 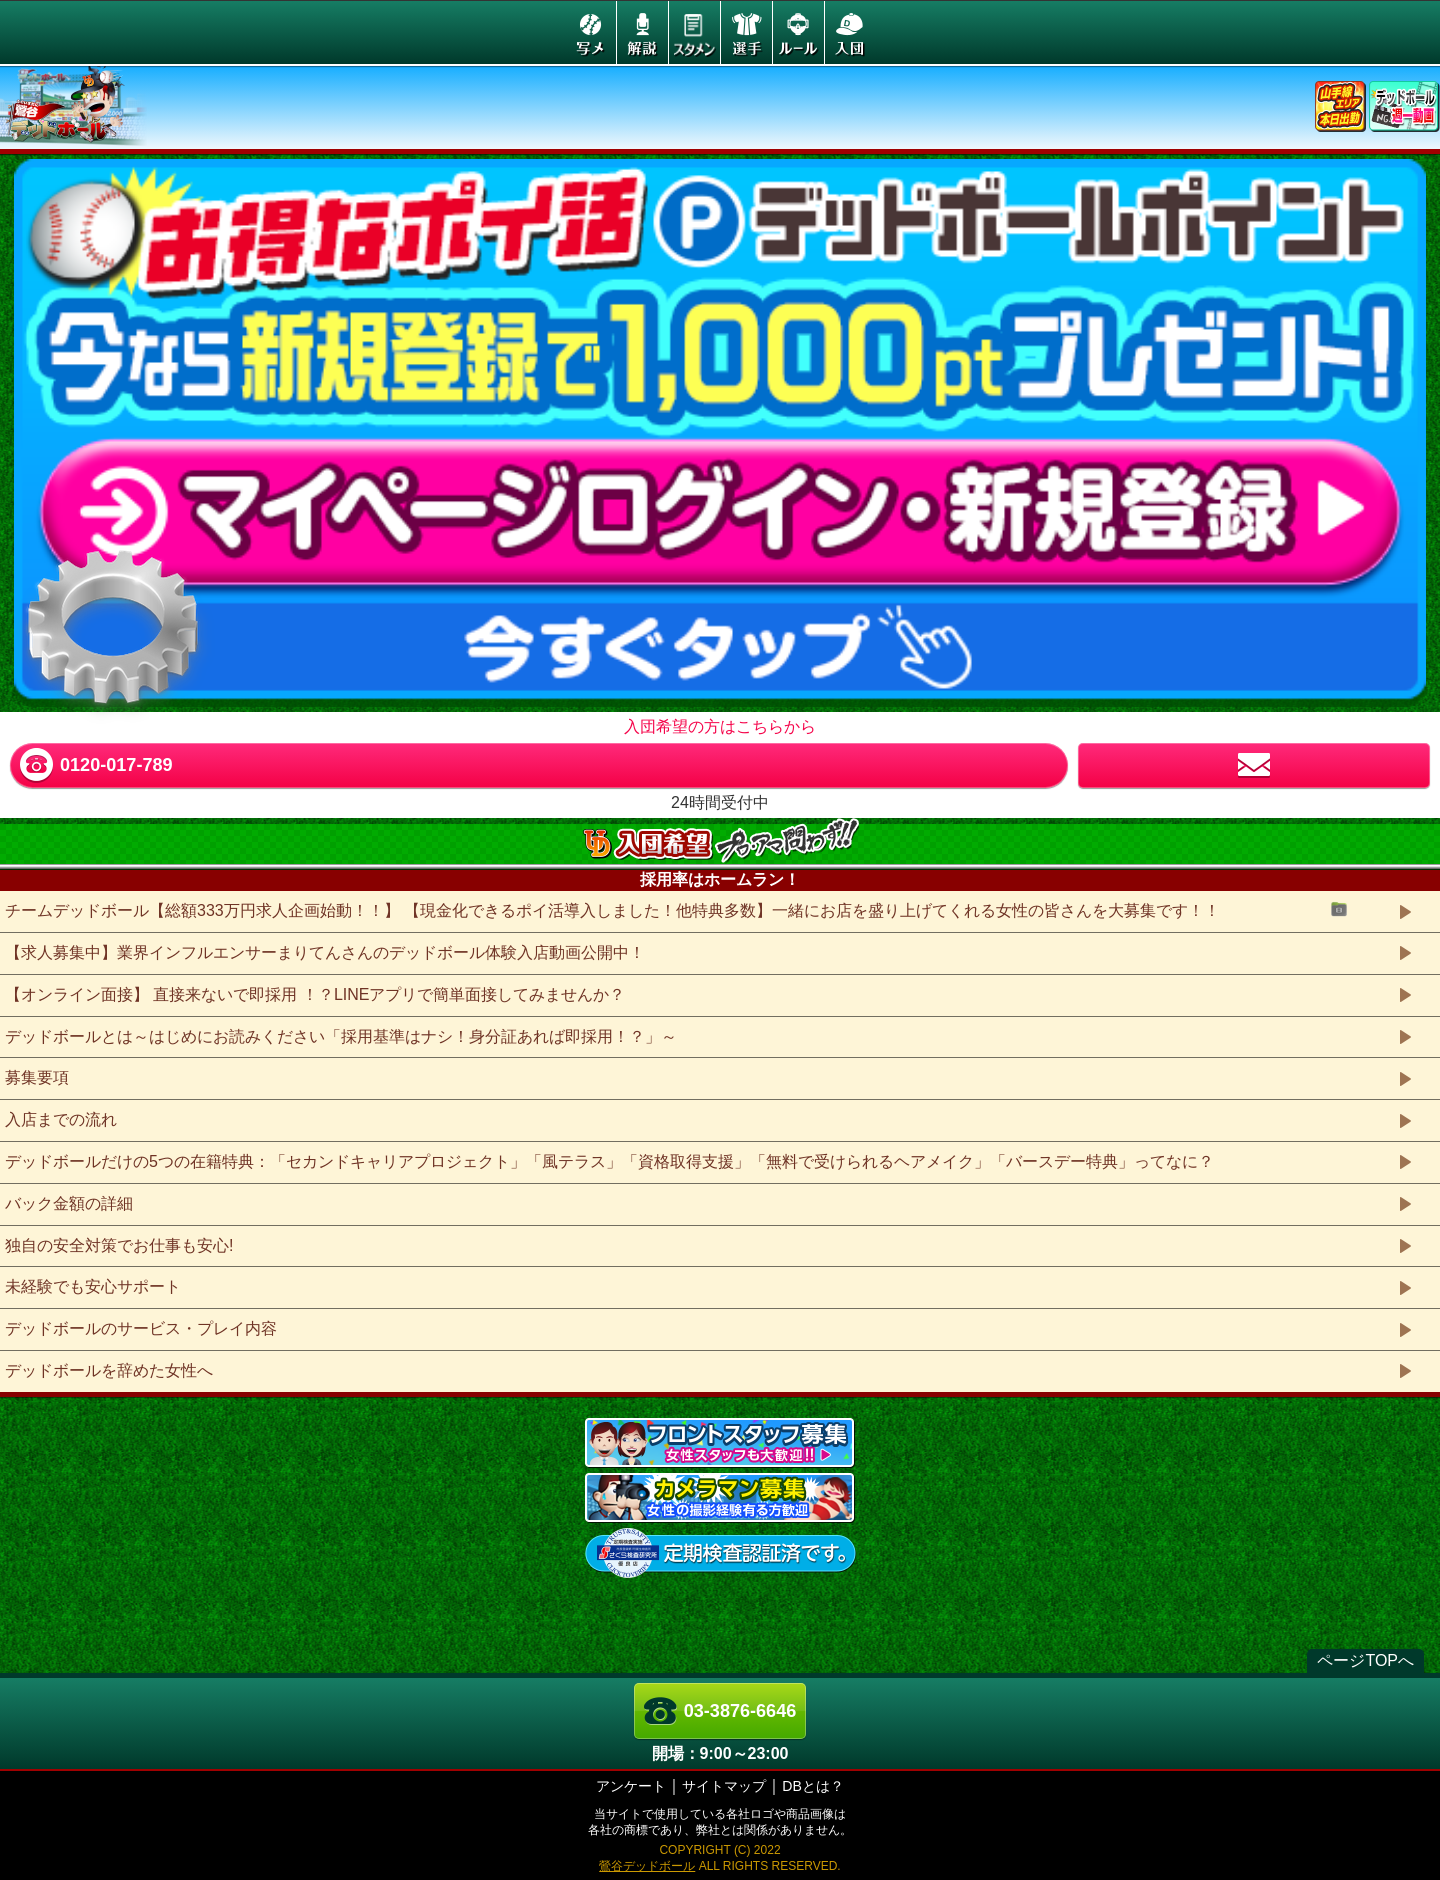 What do you see at coordinates (1339, 909) in the screenshot?
I see `open your videos folder` at bounding box center [1339, 909].